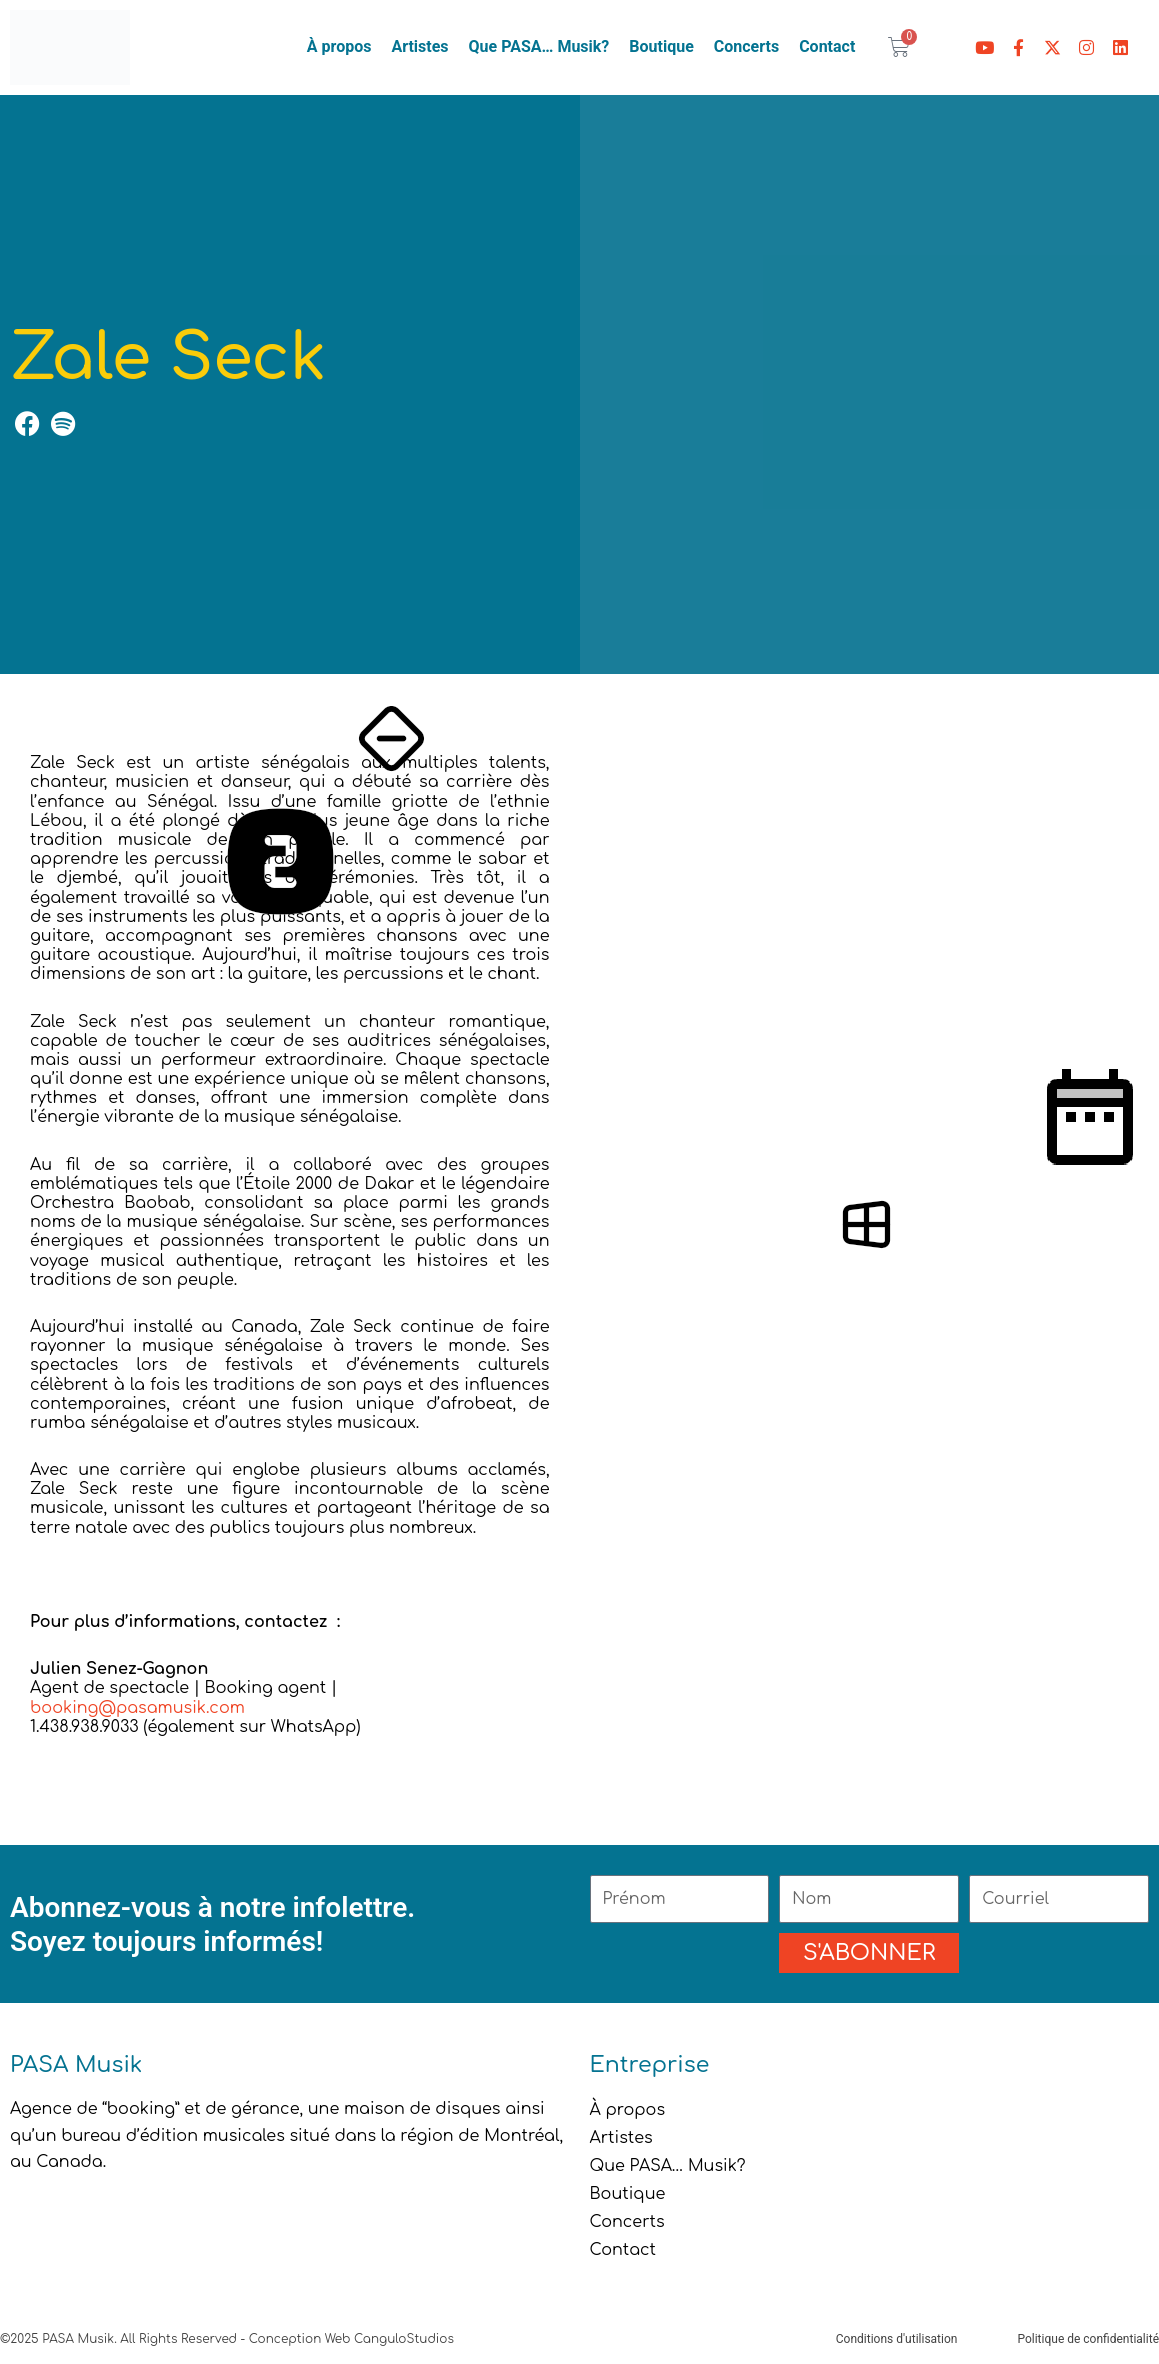 The width and height of the screenshot is (1159, 2364). What do you see at coordinates (391, 738) in the screenshot?
I see `remove an item from favorites or premium collection` at bounding box center [391, 738].